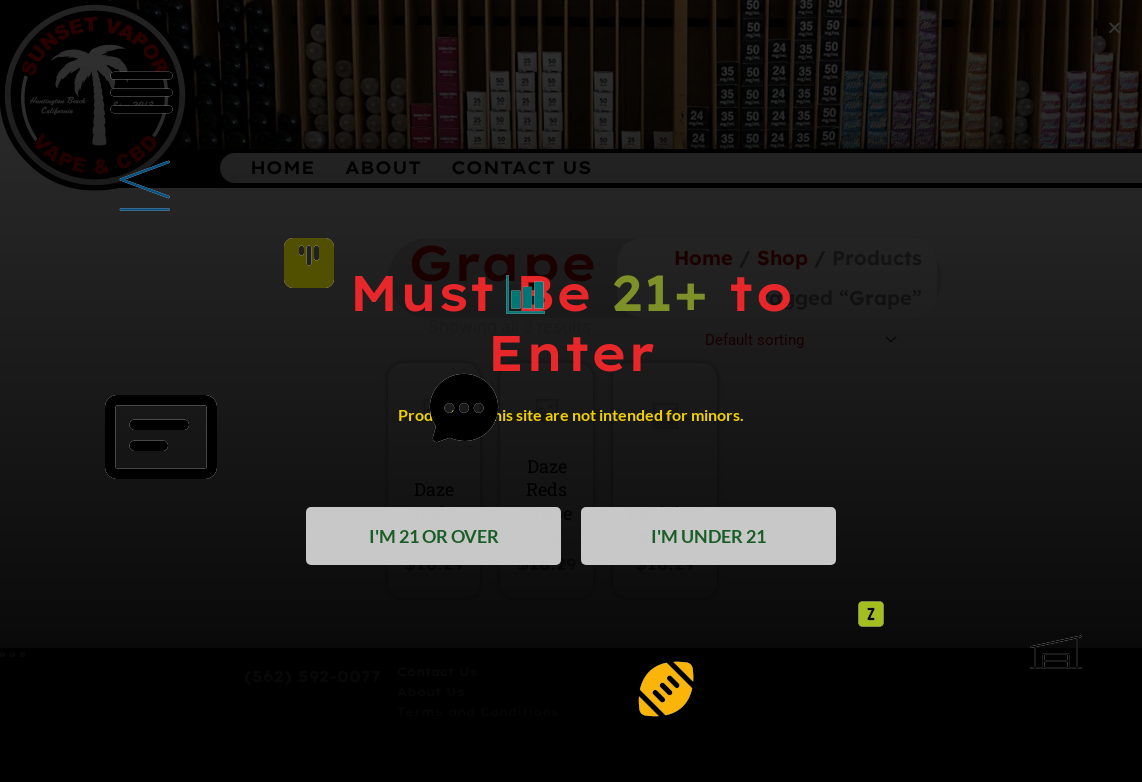 Image resolution: width=1142 pixels, height=782 pixels. I want to click on represents the letter Z in a keyboard or text input, so click(871, 614).